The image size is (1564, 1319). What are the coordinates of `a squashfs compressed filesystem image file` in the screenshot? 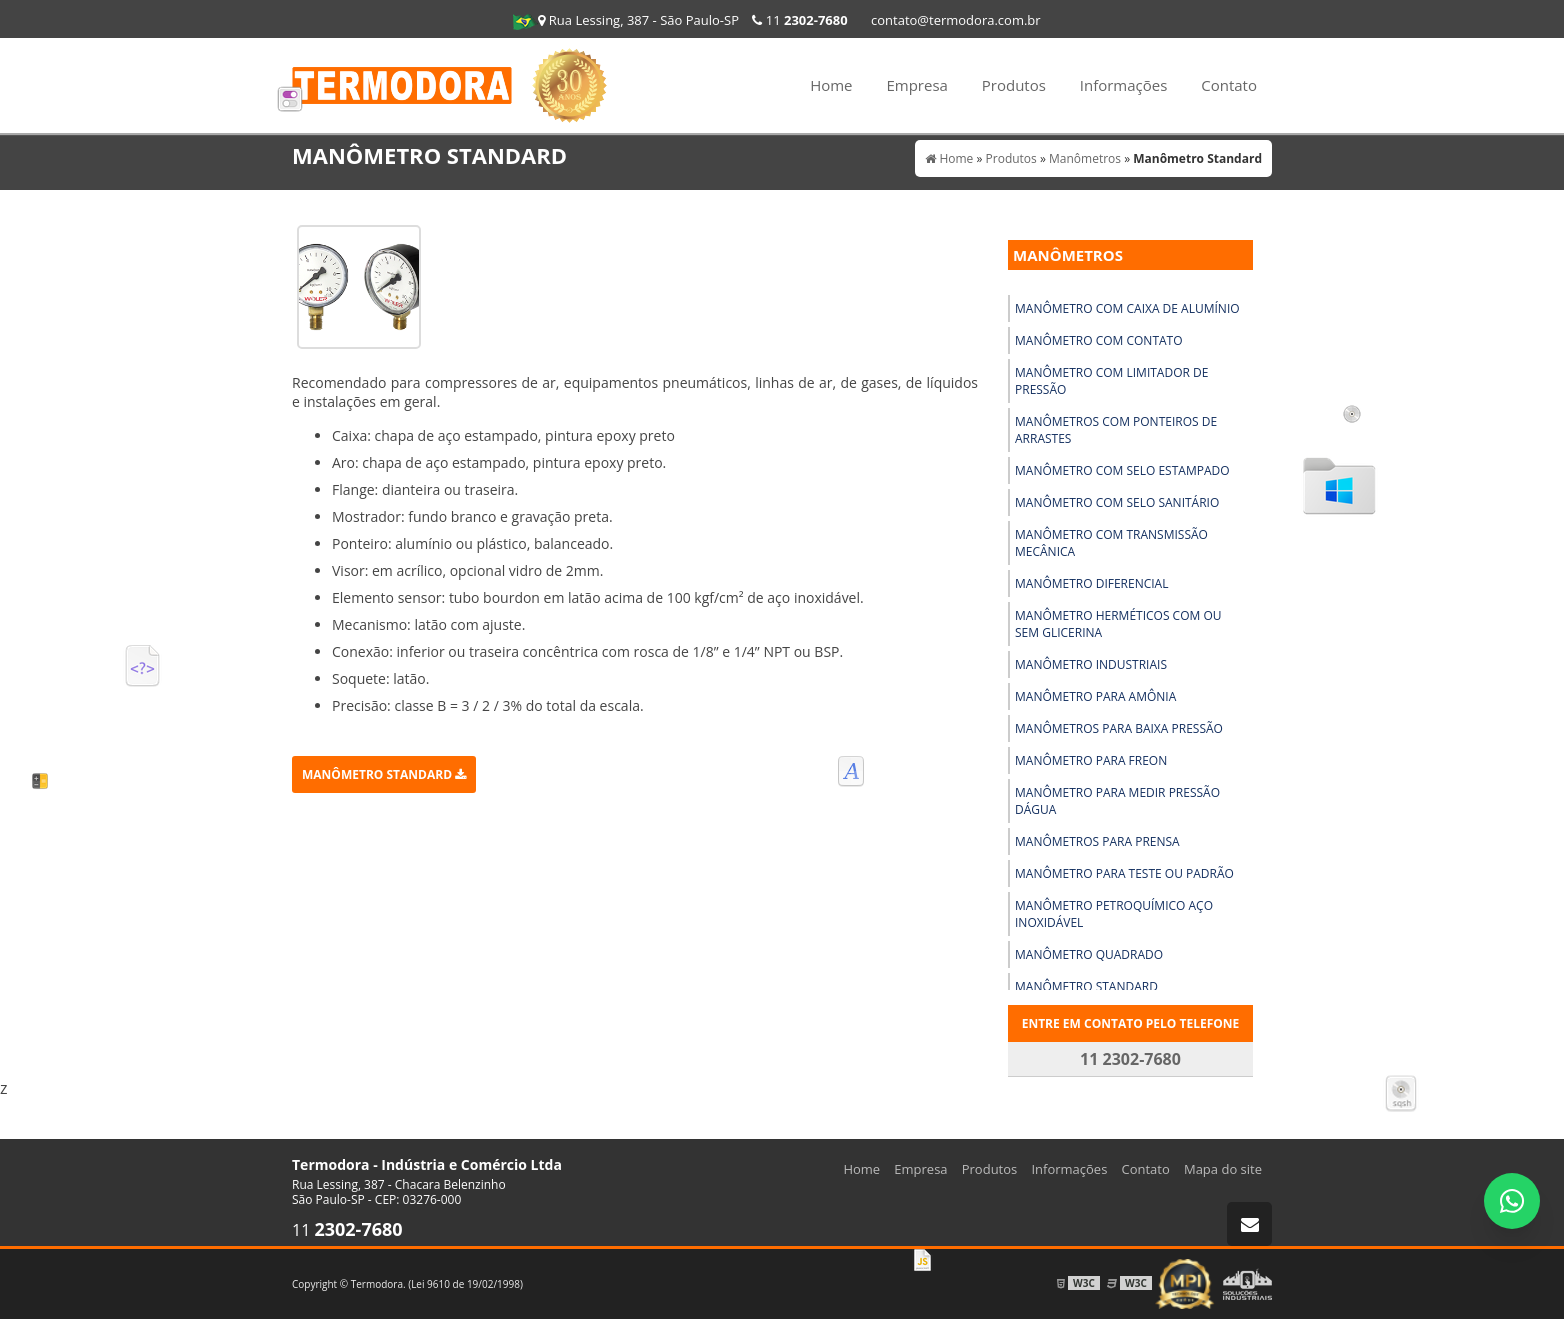 It's located at (1401, 1093).